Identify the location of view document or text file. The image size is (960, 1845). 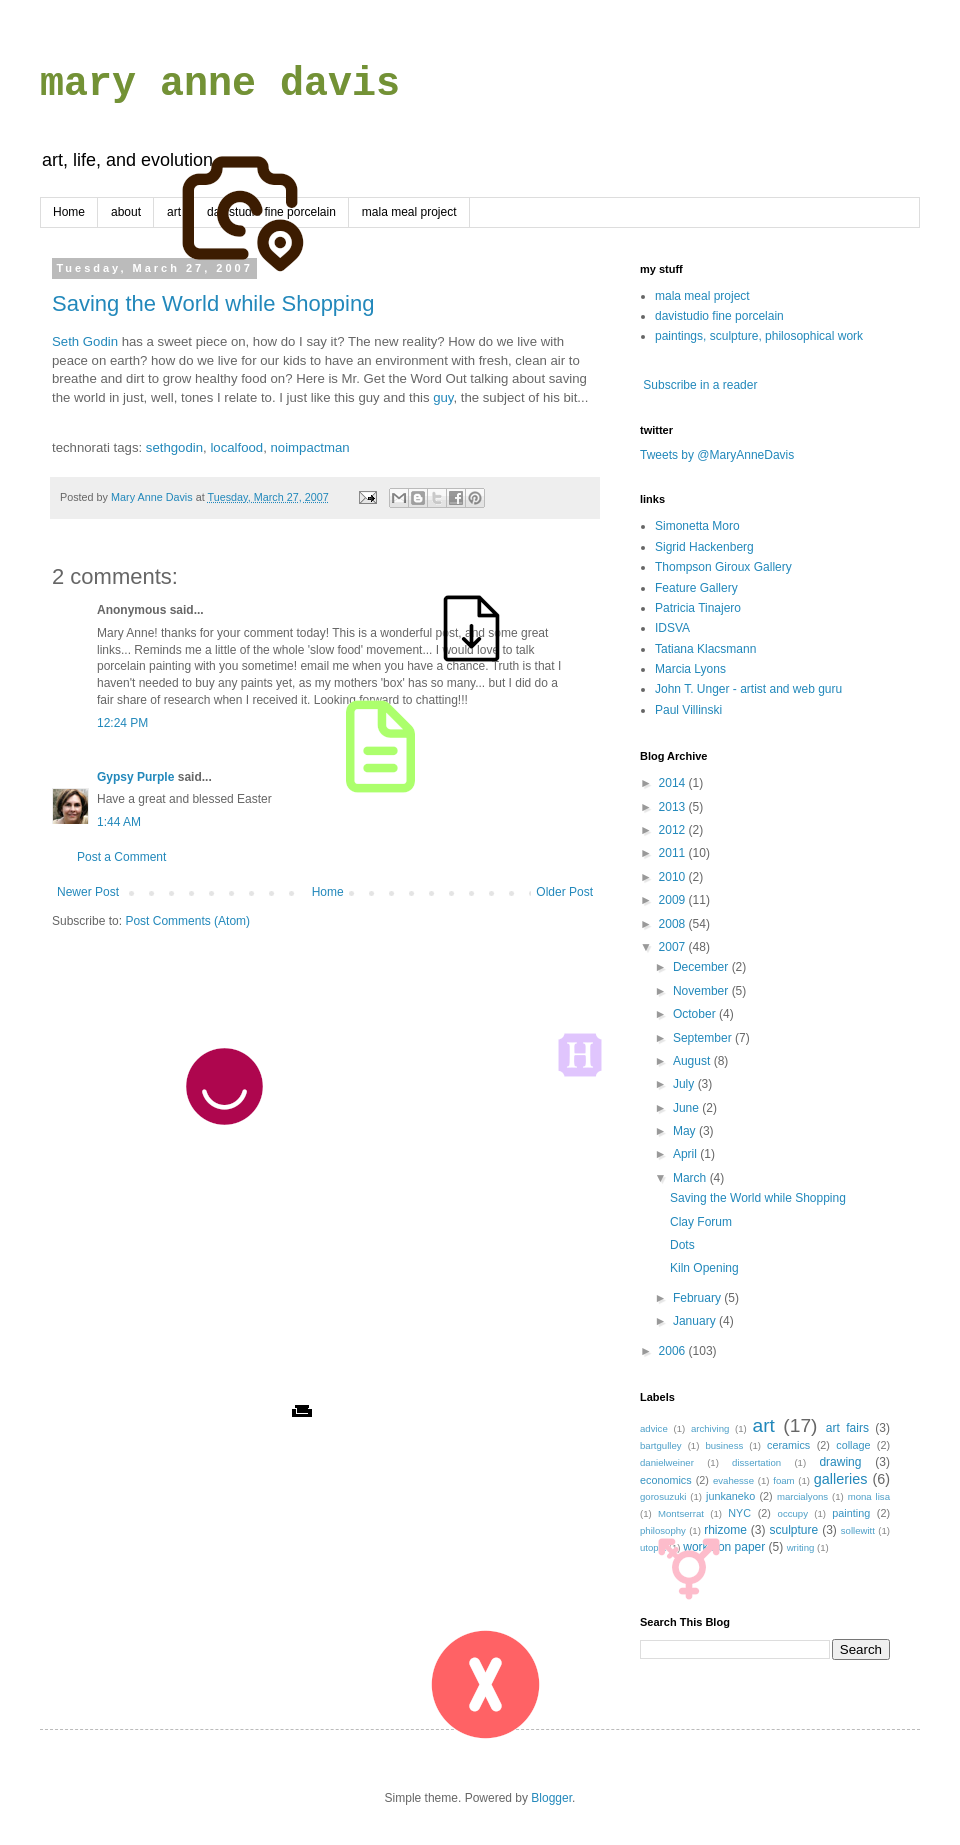
(380, 746).